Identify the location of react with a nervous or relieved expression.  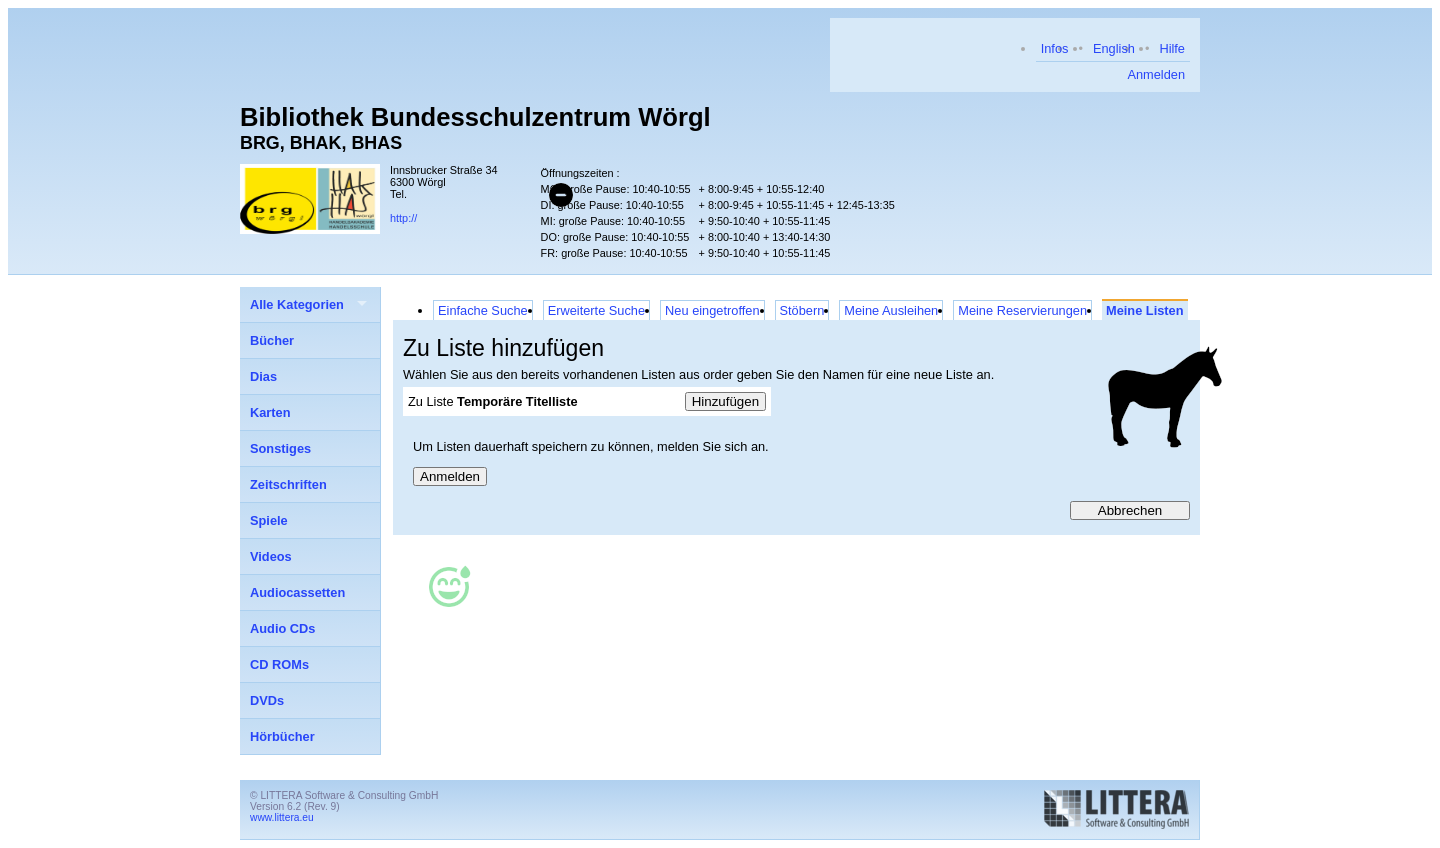
(449, 587).